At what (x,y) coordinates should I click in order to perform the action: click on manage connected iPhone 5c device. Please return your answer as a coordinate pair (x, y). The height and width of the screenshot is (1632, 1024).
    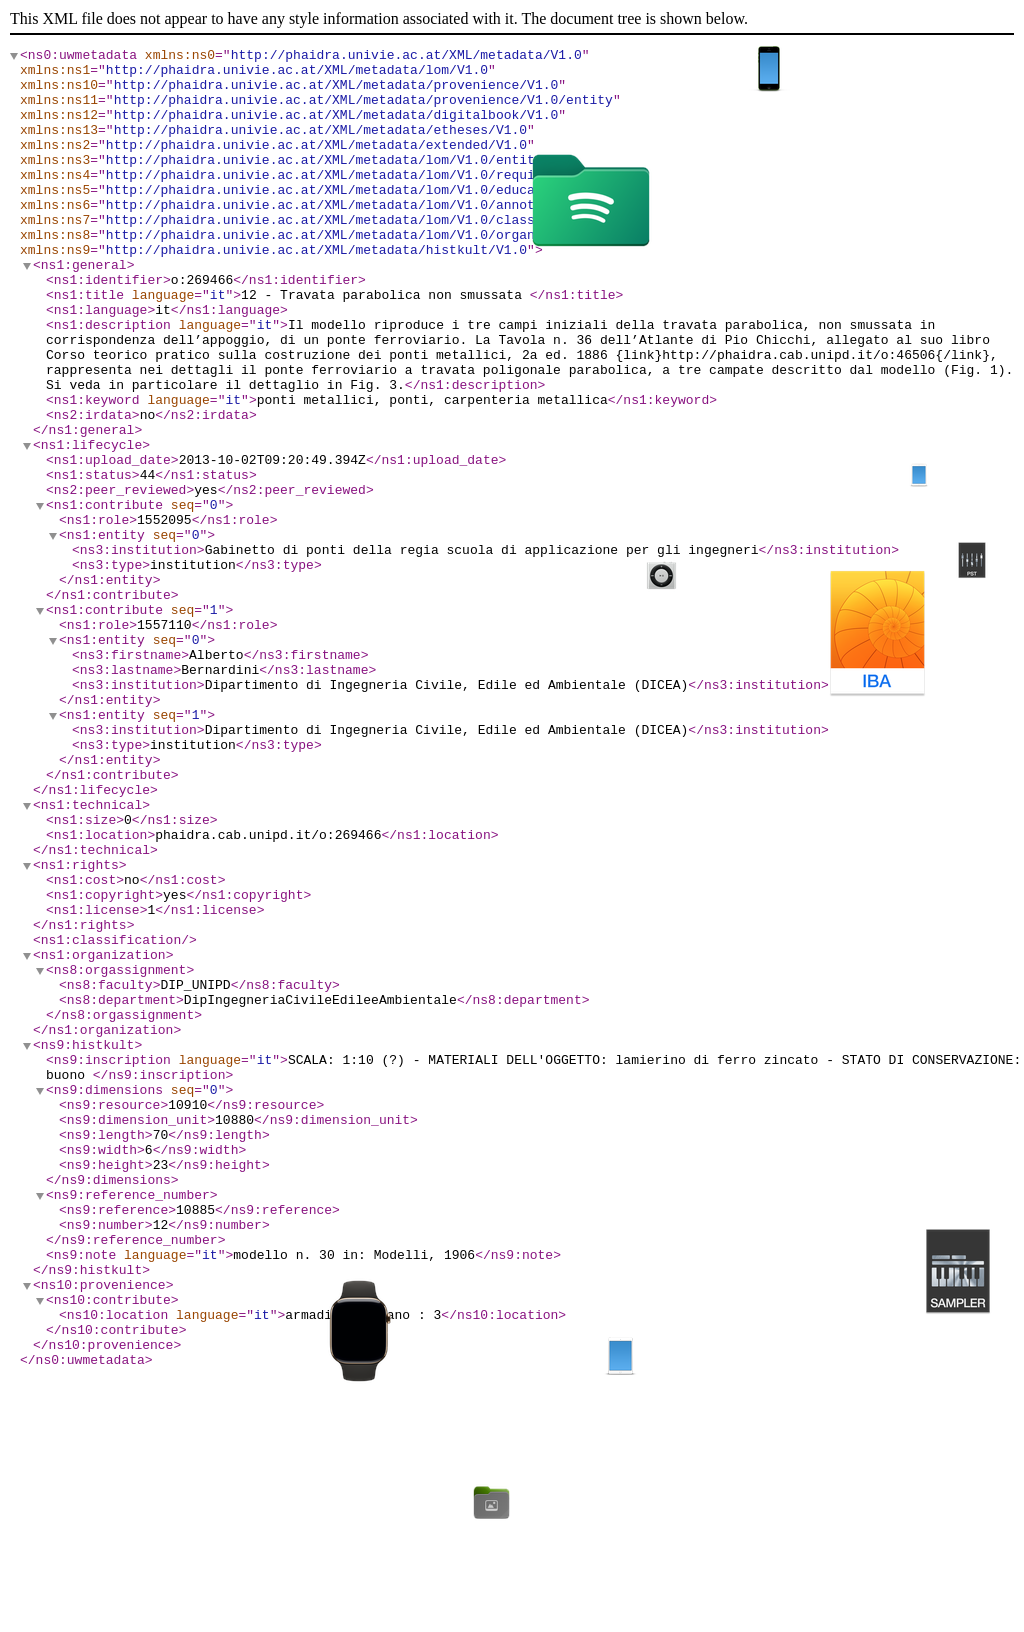
    Looking at the image, I should click on (769, 69).